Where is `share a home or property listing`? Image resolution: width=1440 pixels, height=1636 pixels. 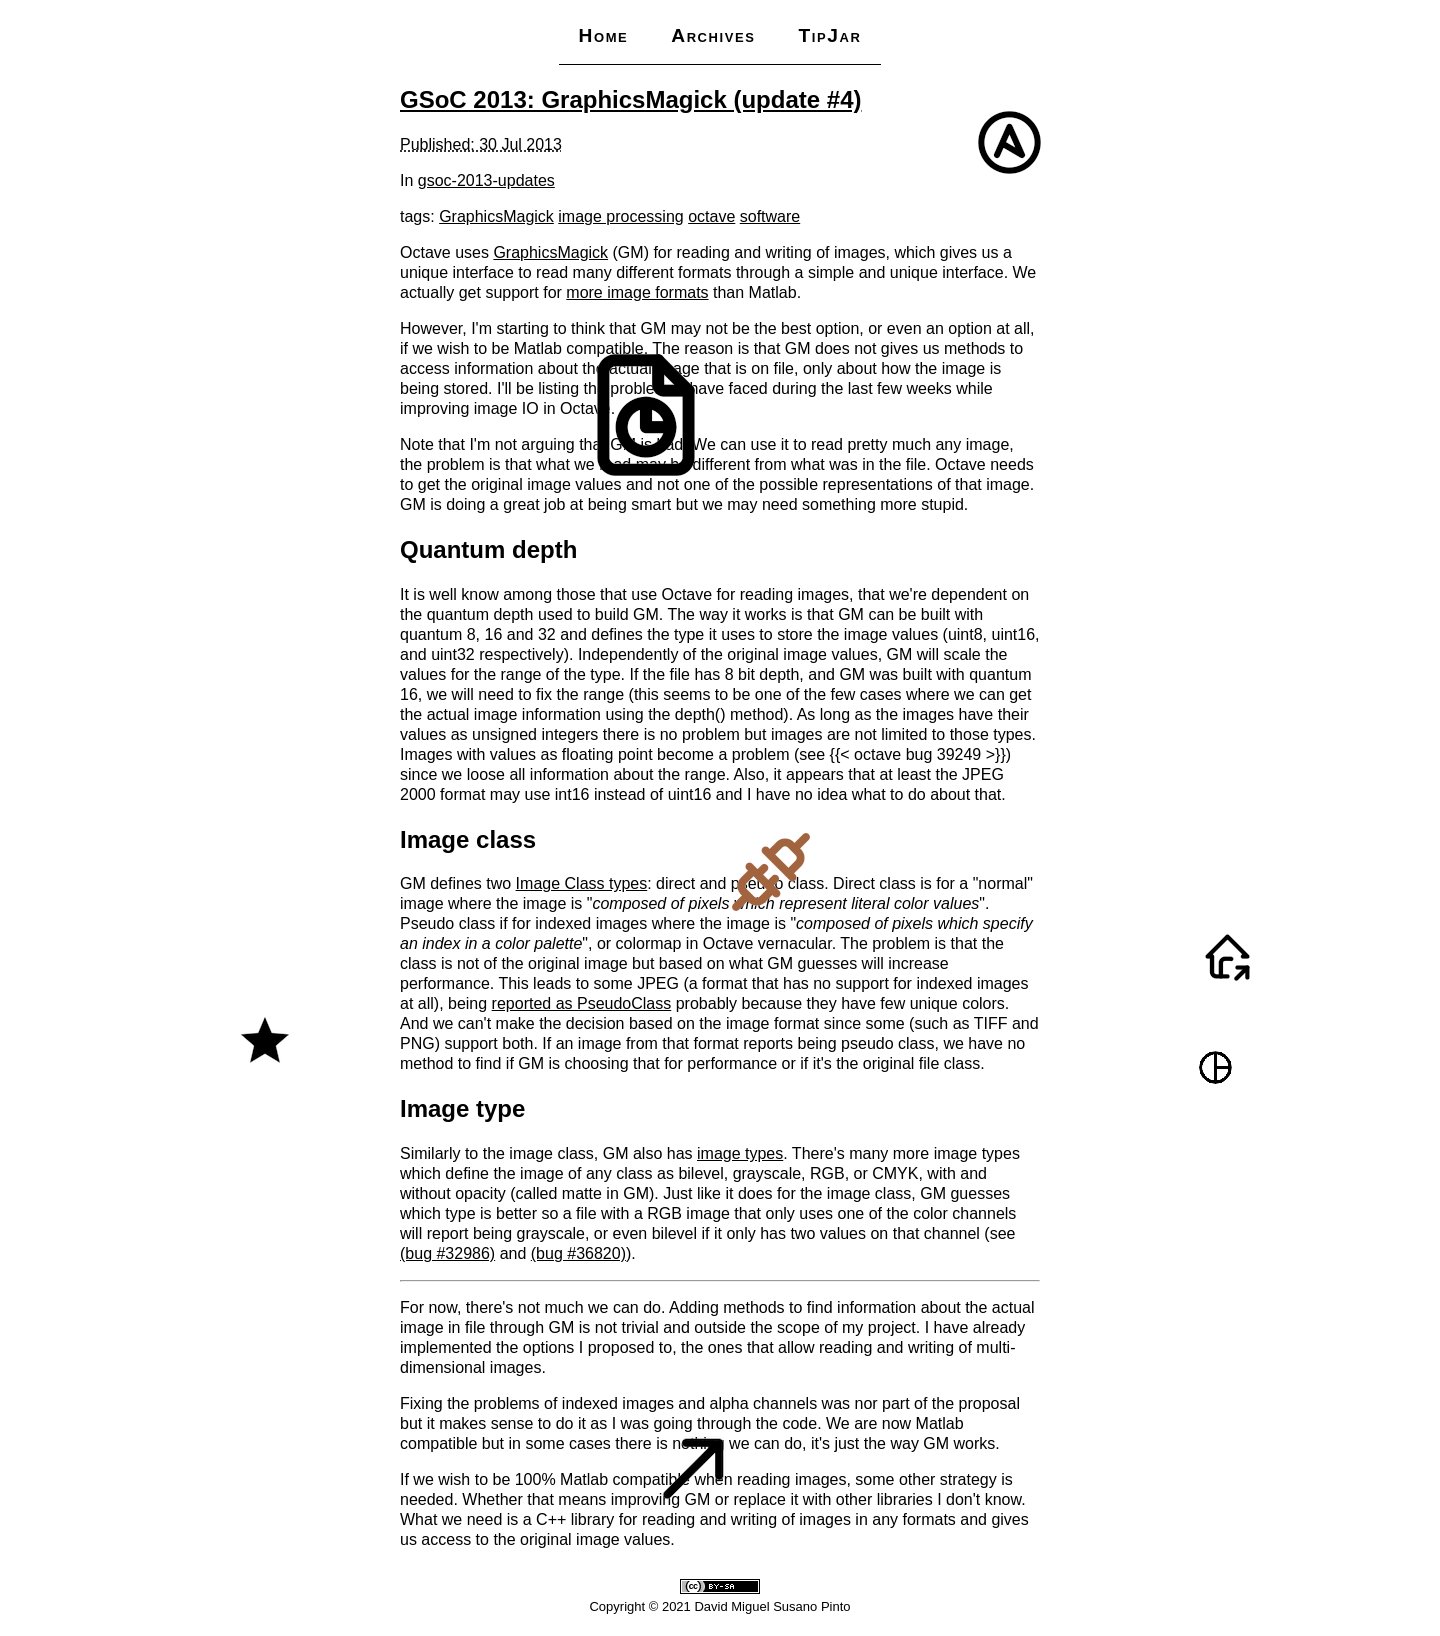
share a home or property listing is located at coordinates (1227, 956).